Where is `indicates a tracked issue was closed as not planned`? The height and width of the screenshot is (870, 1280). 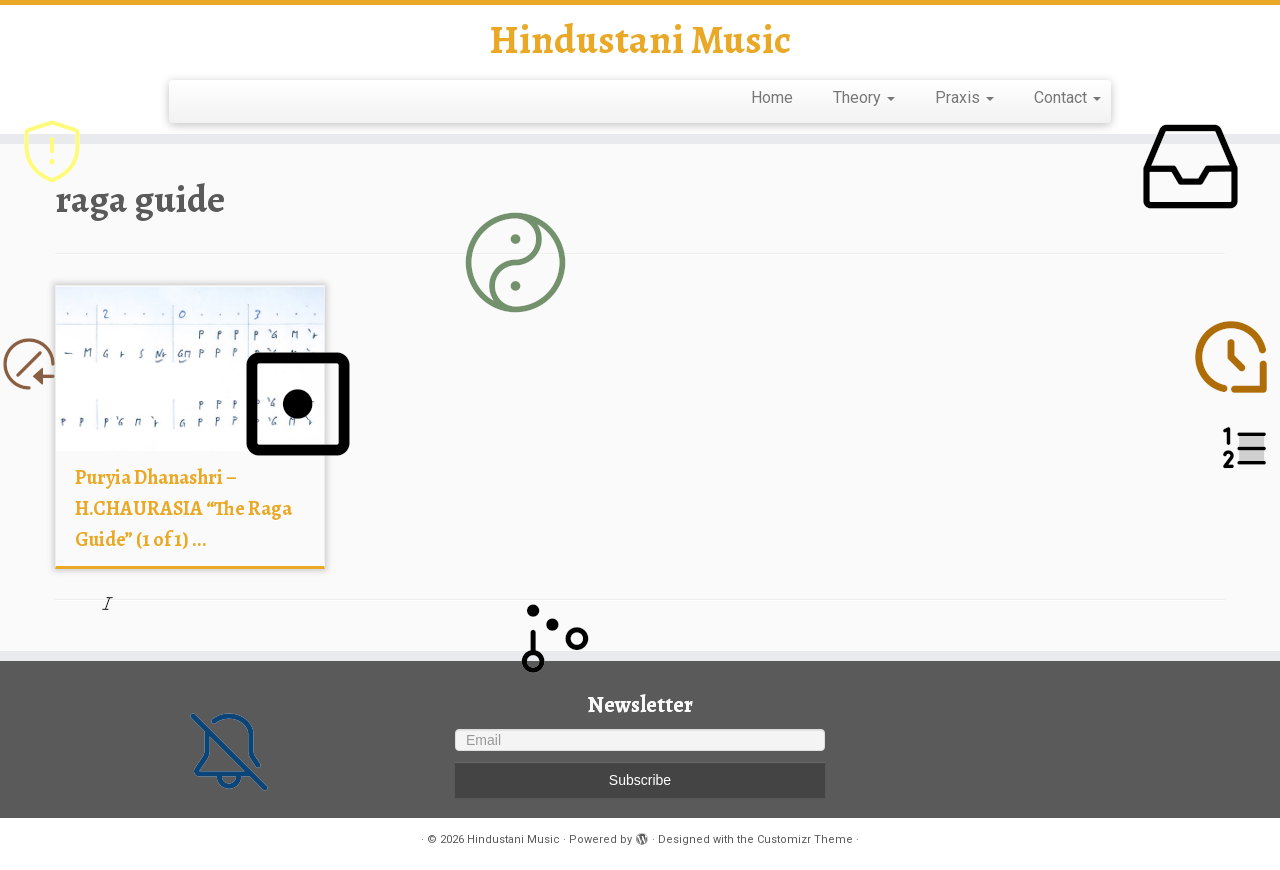
indicates a tracked issue was closed as not planned is located at coordinates (29, 364).